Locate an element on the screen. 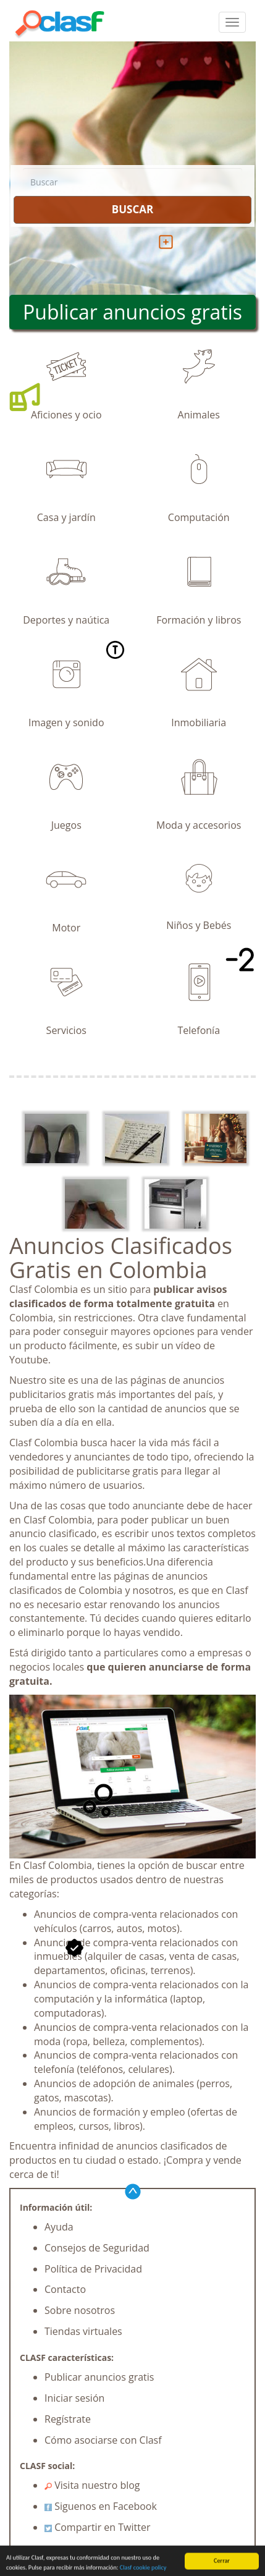 The image size is (265, 2576). add a new item or entry is located at coordinates (166, 242).